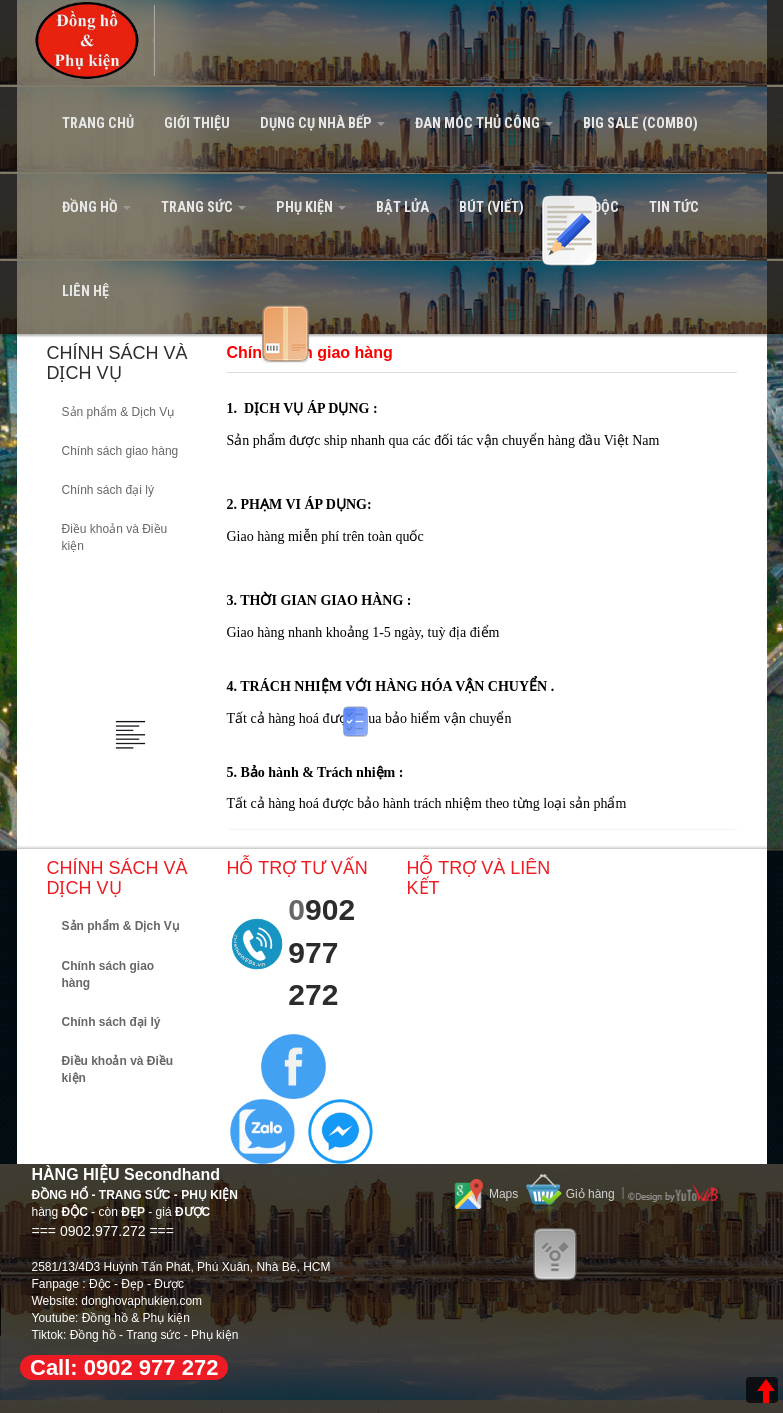  Describe the element at coordinates (555, 1254) in the screenshot. I see `access firewire external hard drive` at that location.